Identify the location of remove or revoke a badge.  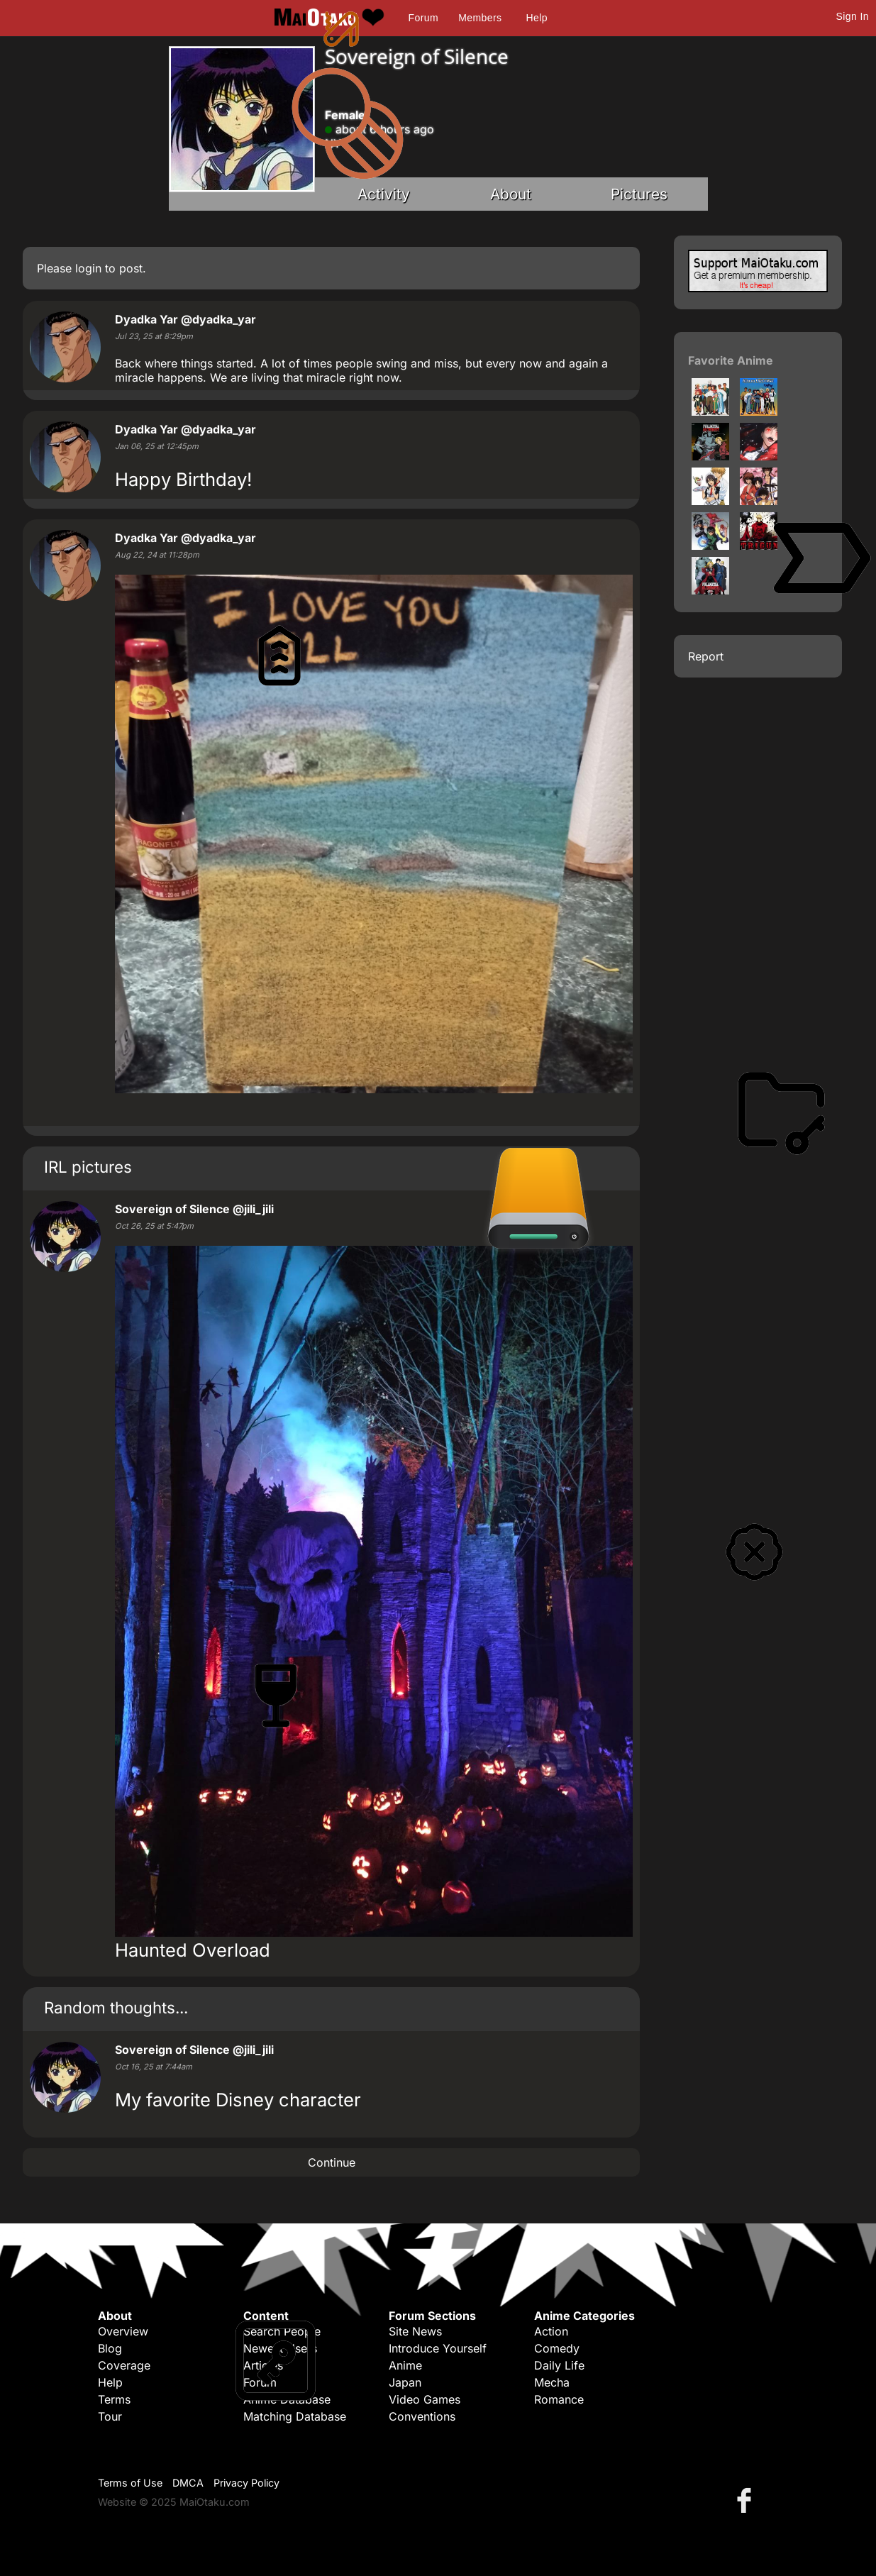
(754, 1552).